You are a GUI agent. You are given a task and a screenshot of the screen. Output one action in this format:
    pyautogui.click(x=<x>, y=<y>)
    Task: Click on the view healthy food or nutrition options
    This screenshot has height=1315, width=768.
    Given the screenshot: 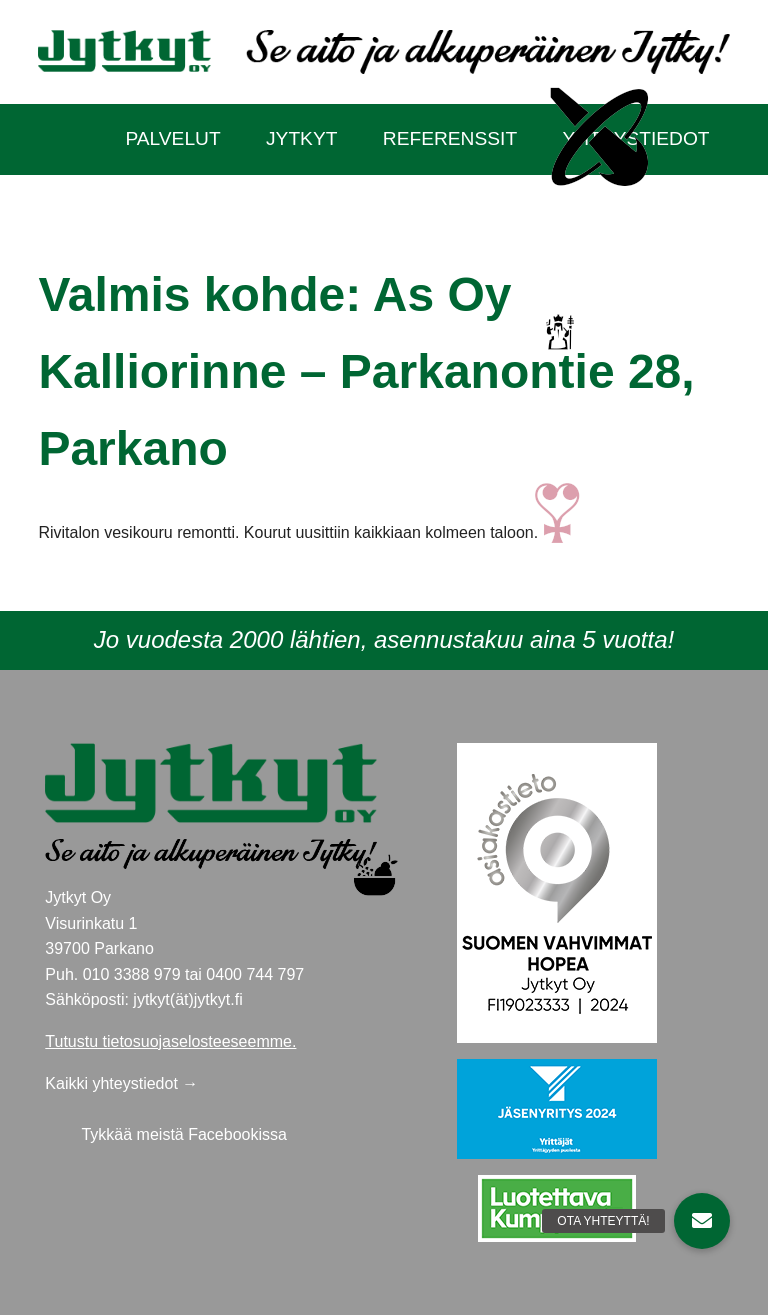 What is the action you would take?
    pyautogui.click(x=376, y=875)
    